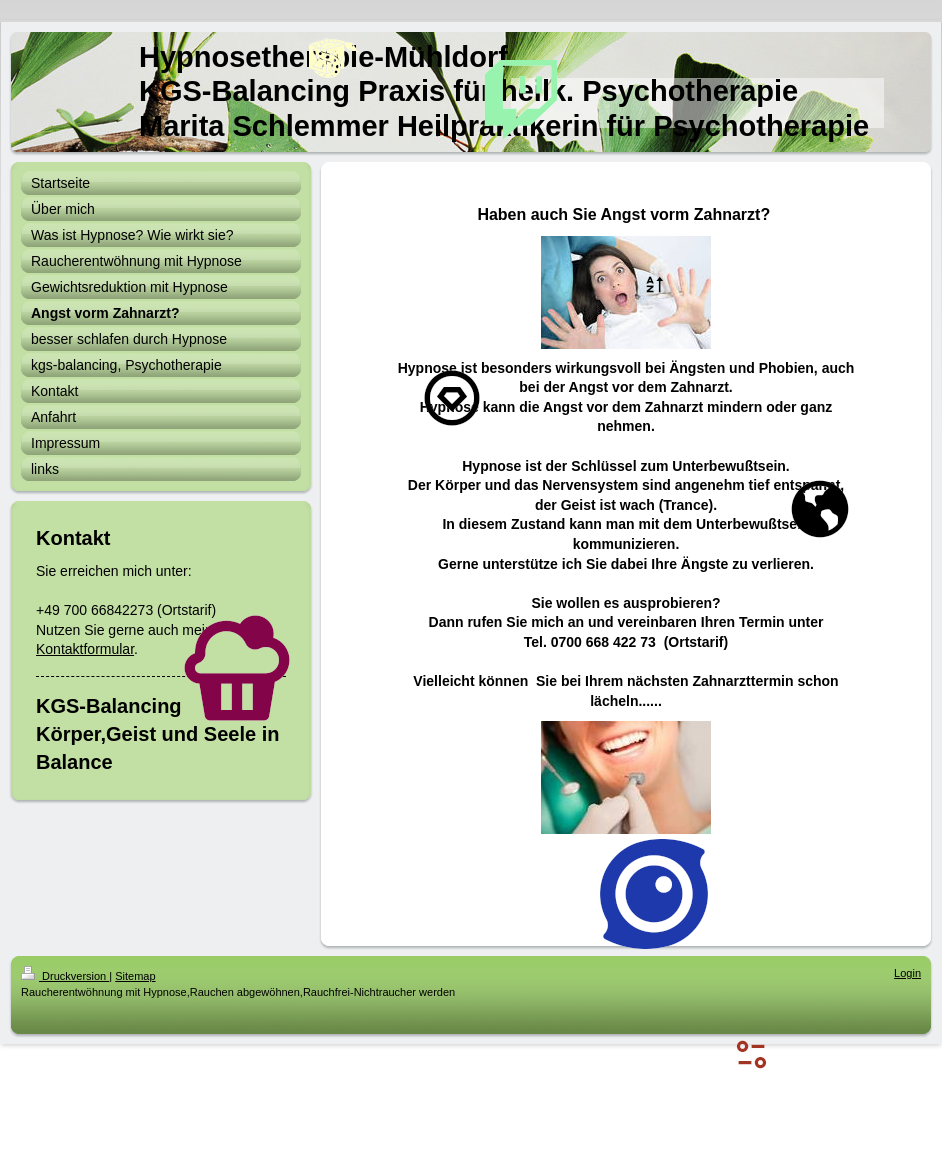 The height and width of the screenshot is (1164, 942). Describe the element at coordinates (452, 398) in the screenshot. I see `copper cryptocurrency or token indicator` at that location.